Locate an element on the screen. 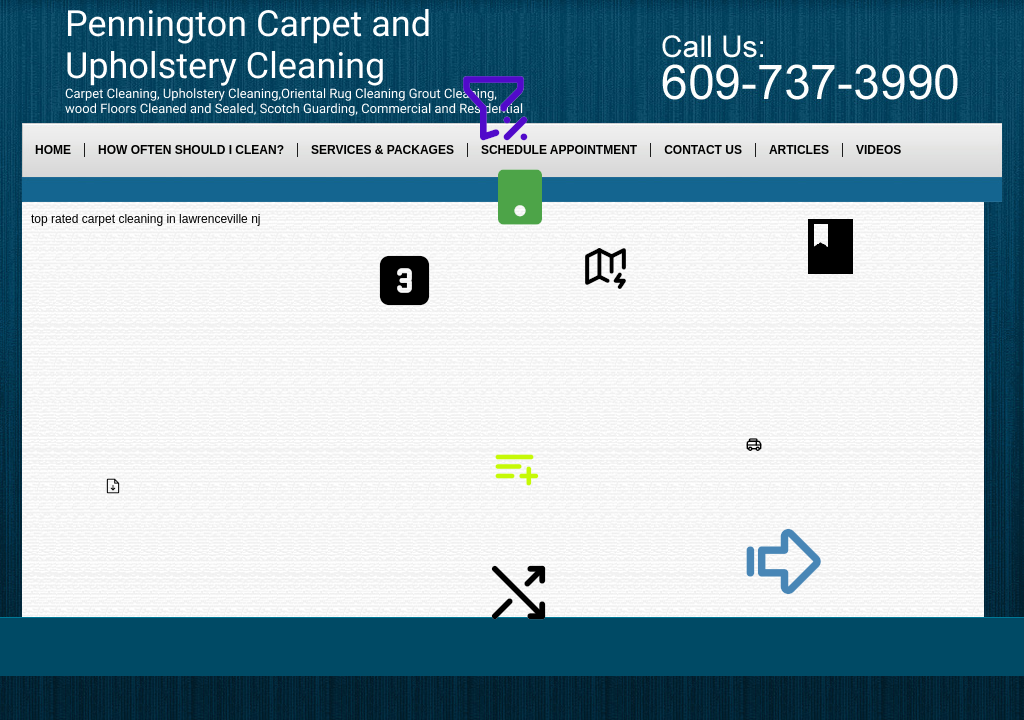 Image resolution: width=1024 pixels, height=720 pixels. indicates step 3 in a multi-step process is located at coordinates (404, 280).